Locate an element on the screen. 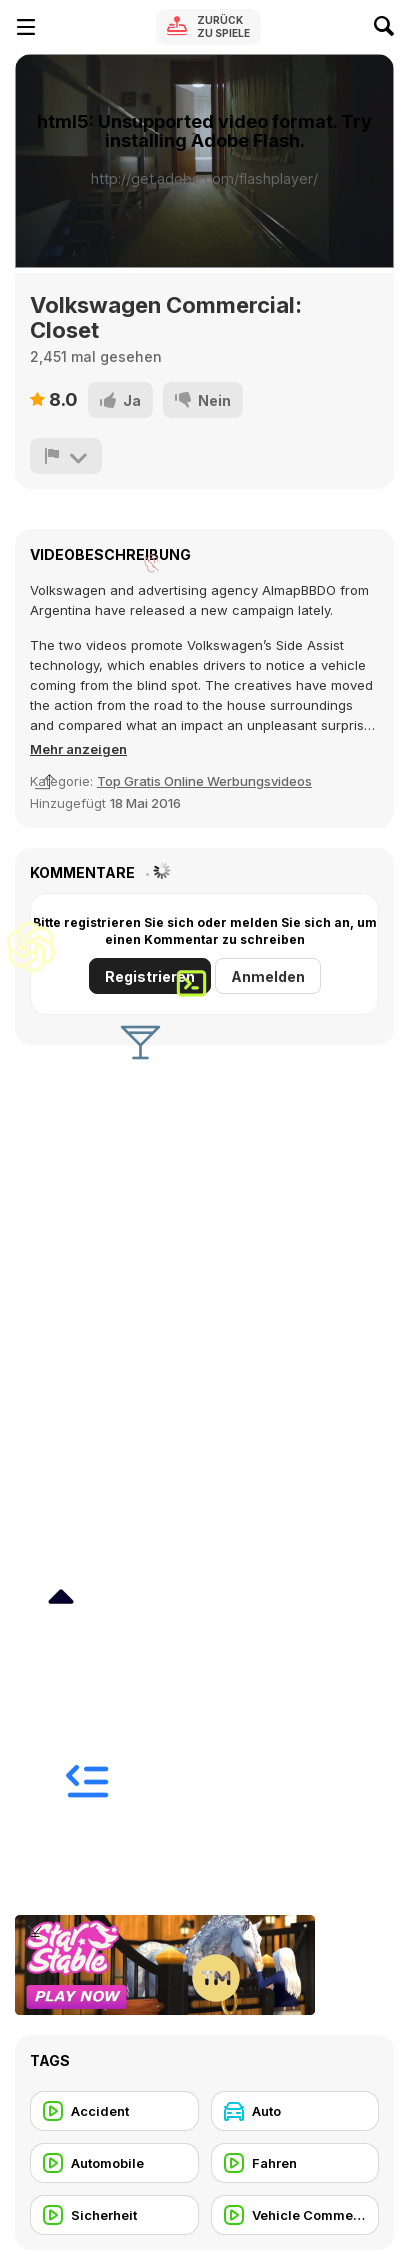  open OpenAI or ChatGPT app is located at coordinates (31, 947).